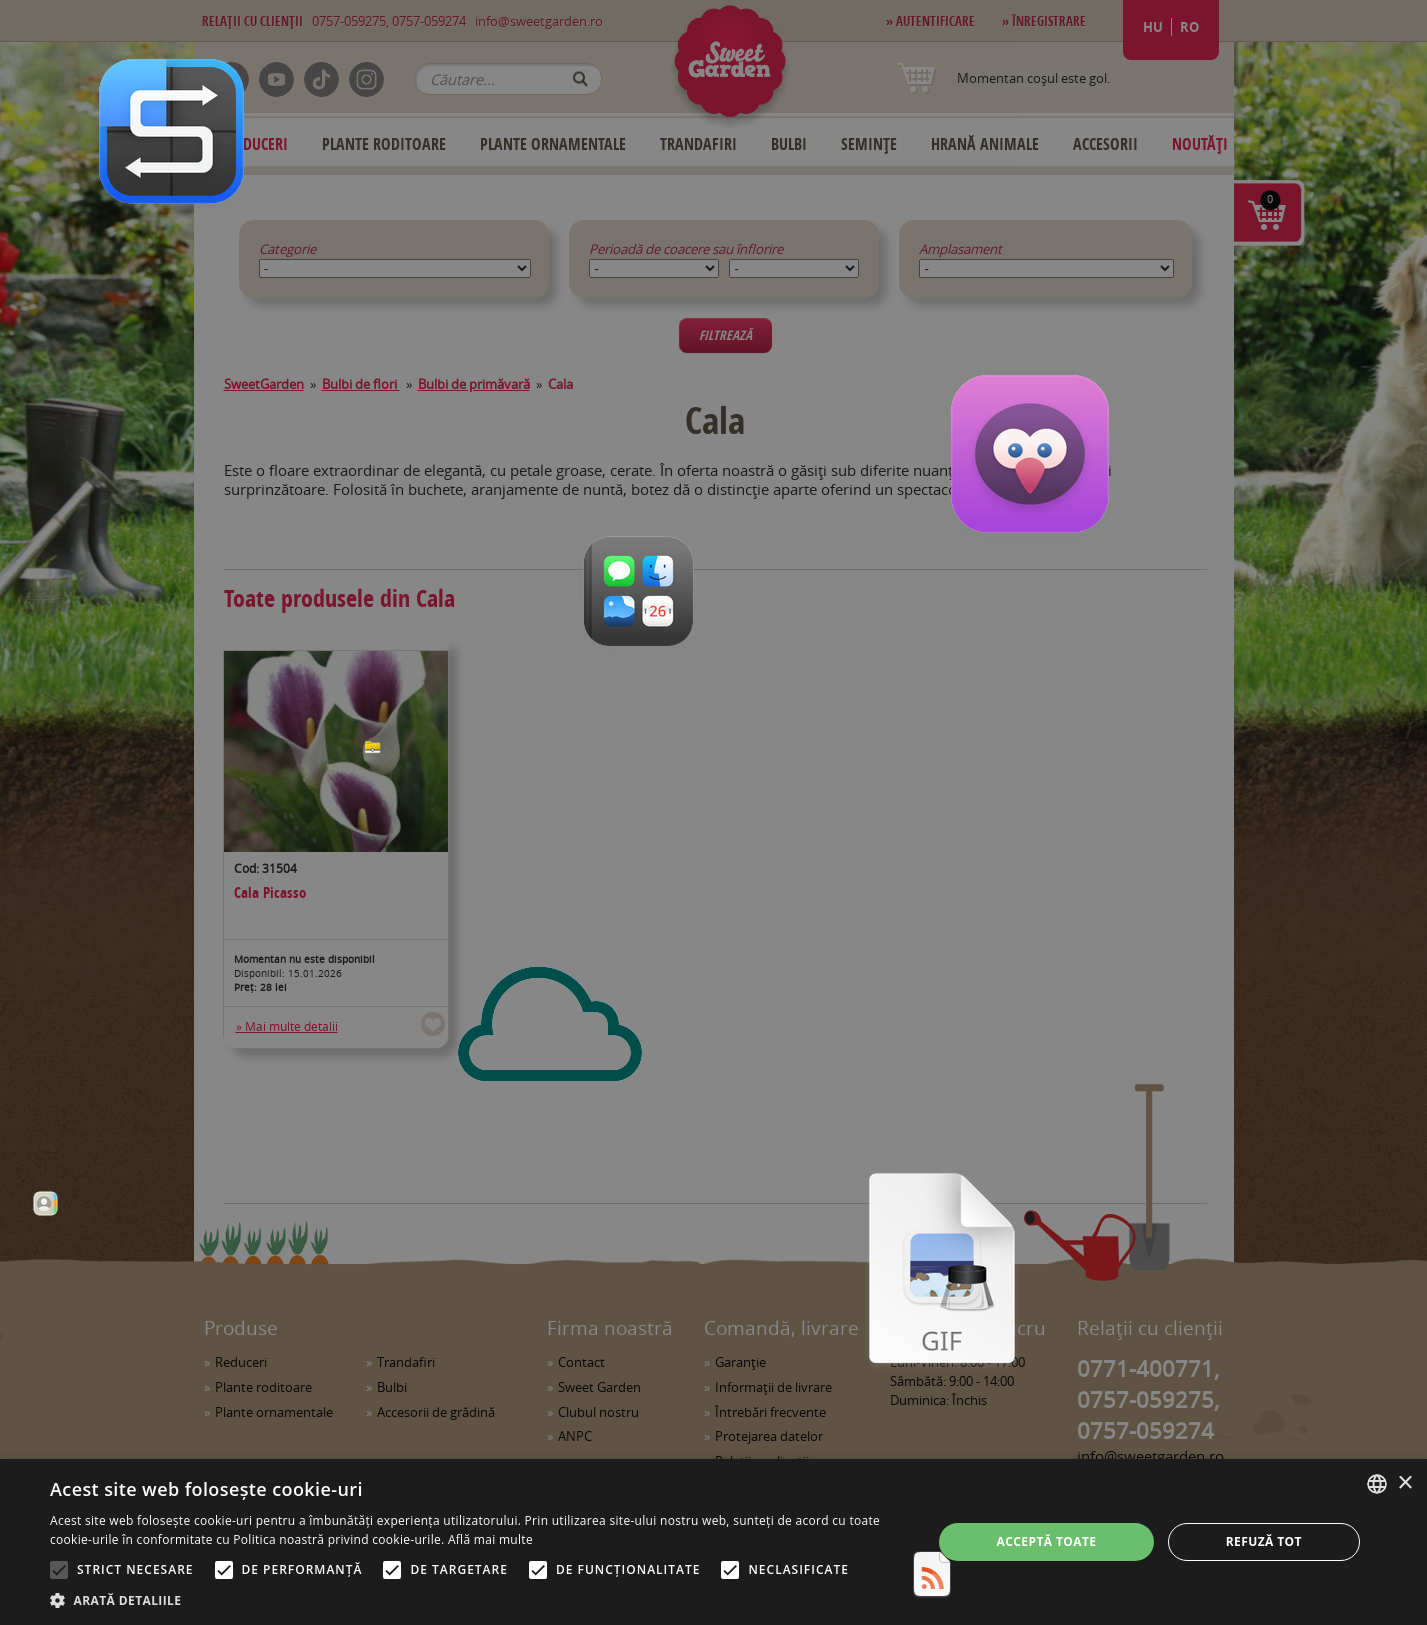 This screenshot has width=1427, height=1625. What do you see at coordinates (942, 1272) in the screenshot?
I see `a GIF image file` at bounding box center [942, 1272].